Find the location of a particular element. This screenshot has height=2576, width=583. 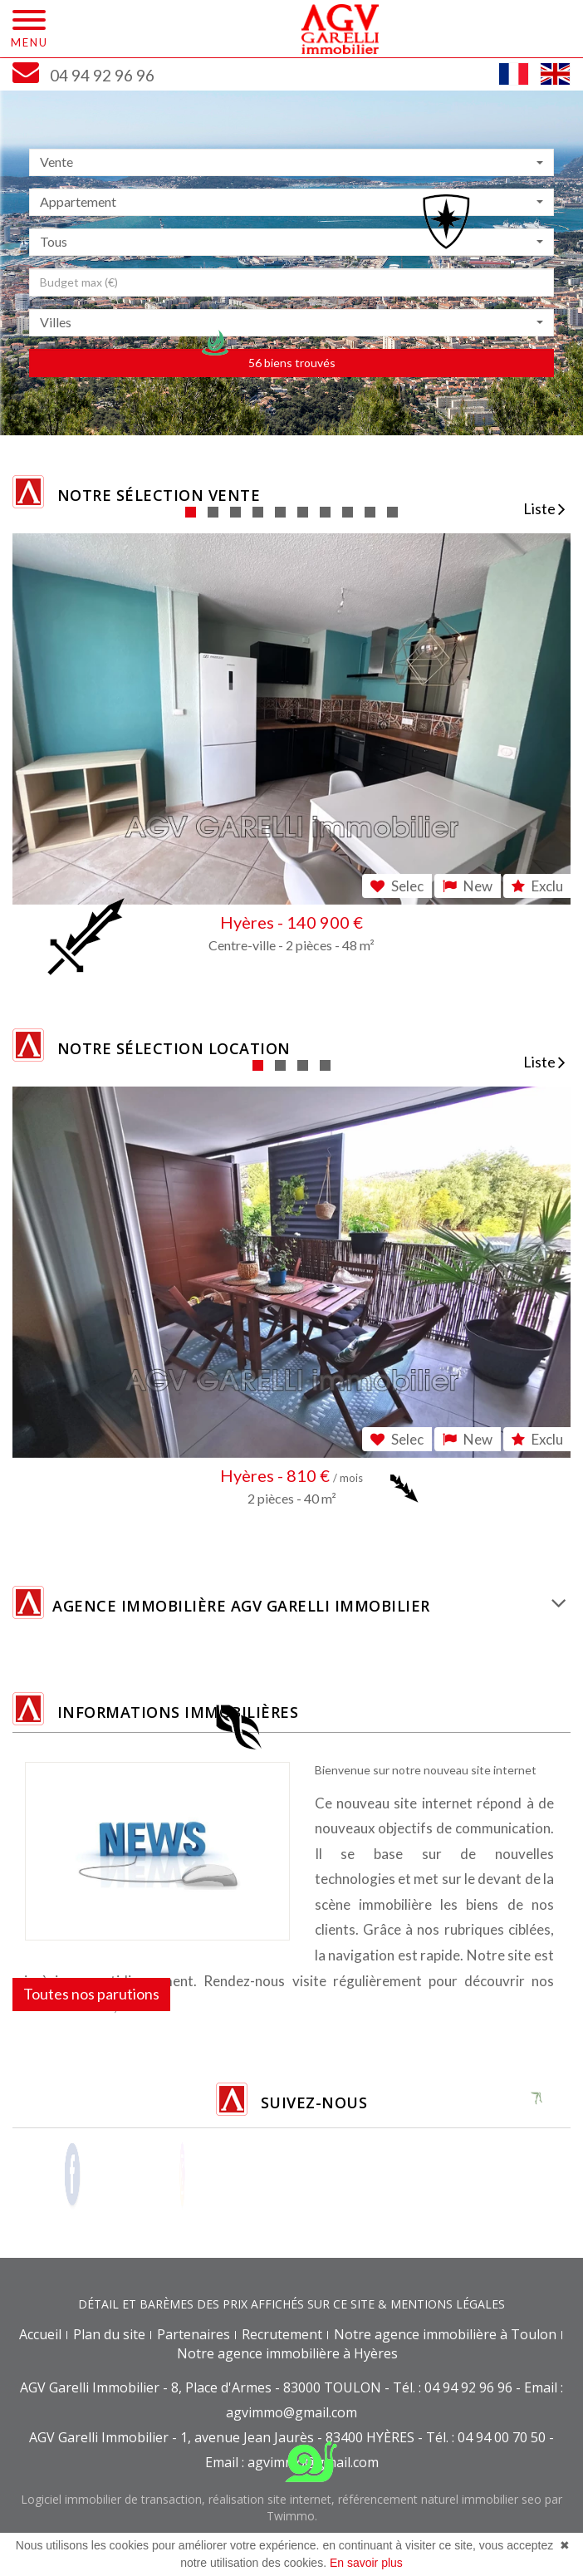

indicates critical hit or piercing damage is located at coordinates (404, 1489).